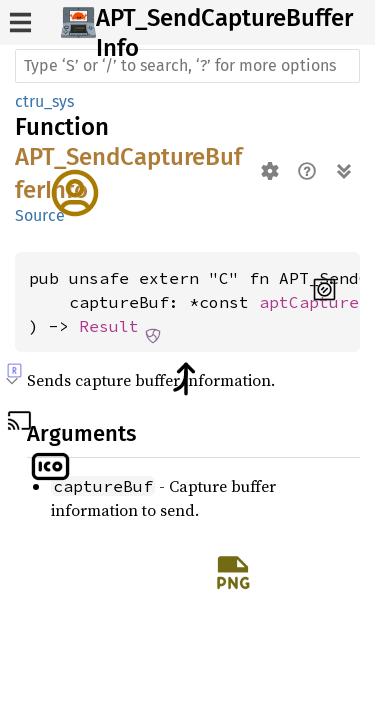  What do you see at coordinates (153, 336) in the screenshot?
I see `NEM cryptocurrency logo` at bounding box center [153, 336].